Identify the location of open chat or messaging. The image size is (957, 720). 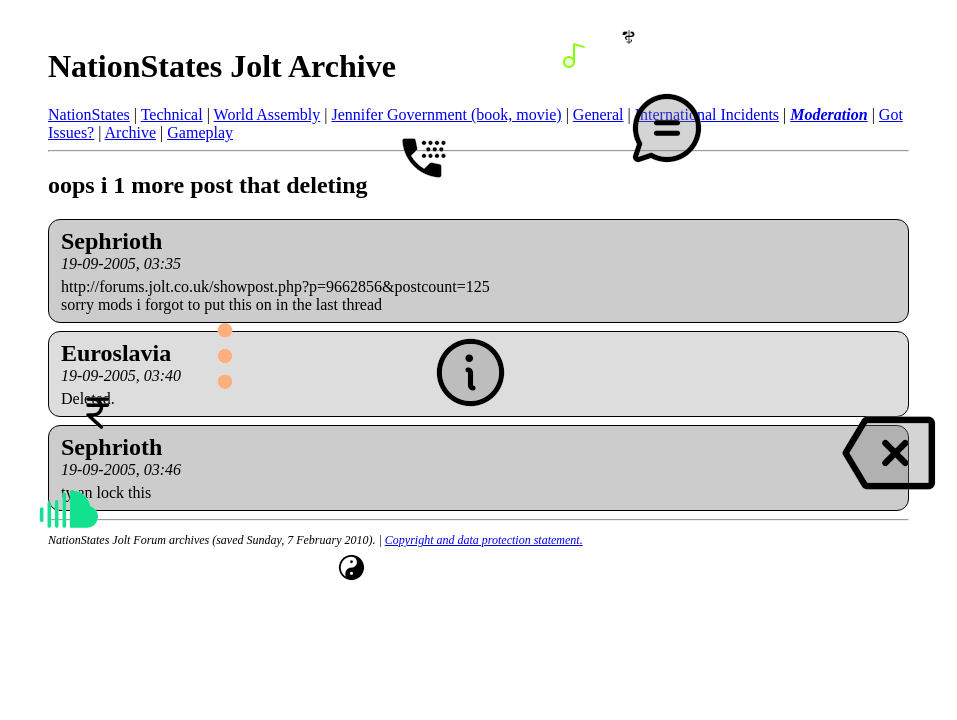
(667, 128).